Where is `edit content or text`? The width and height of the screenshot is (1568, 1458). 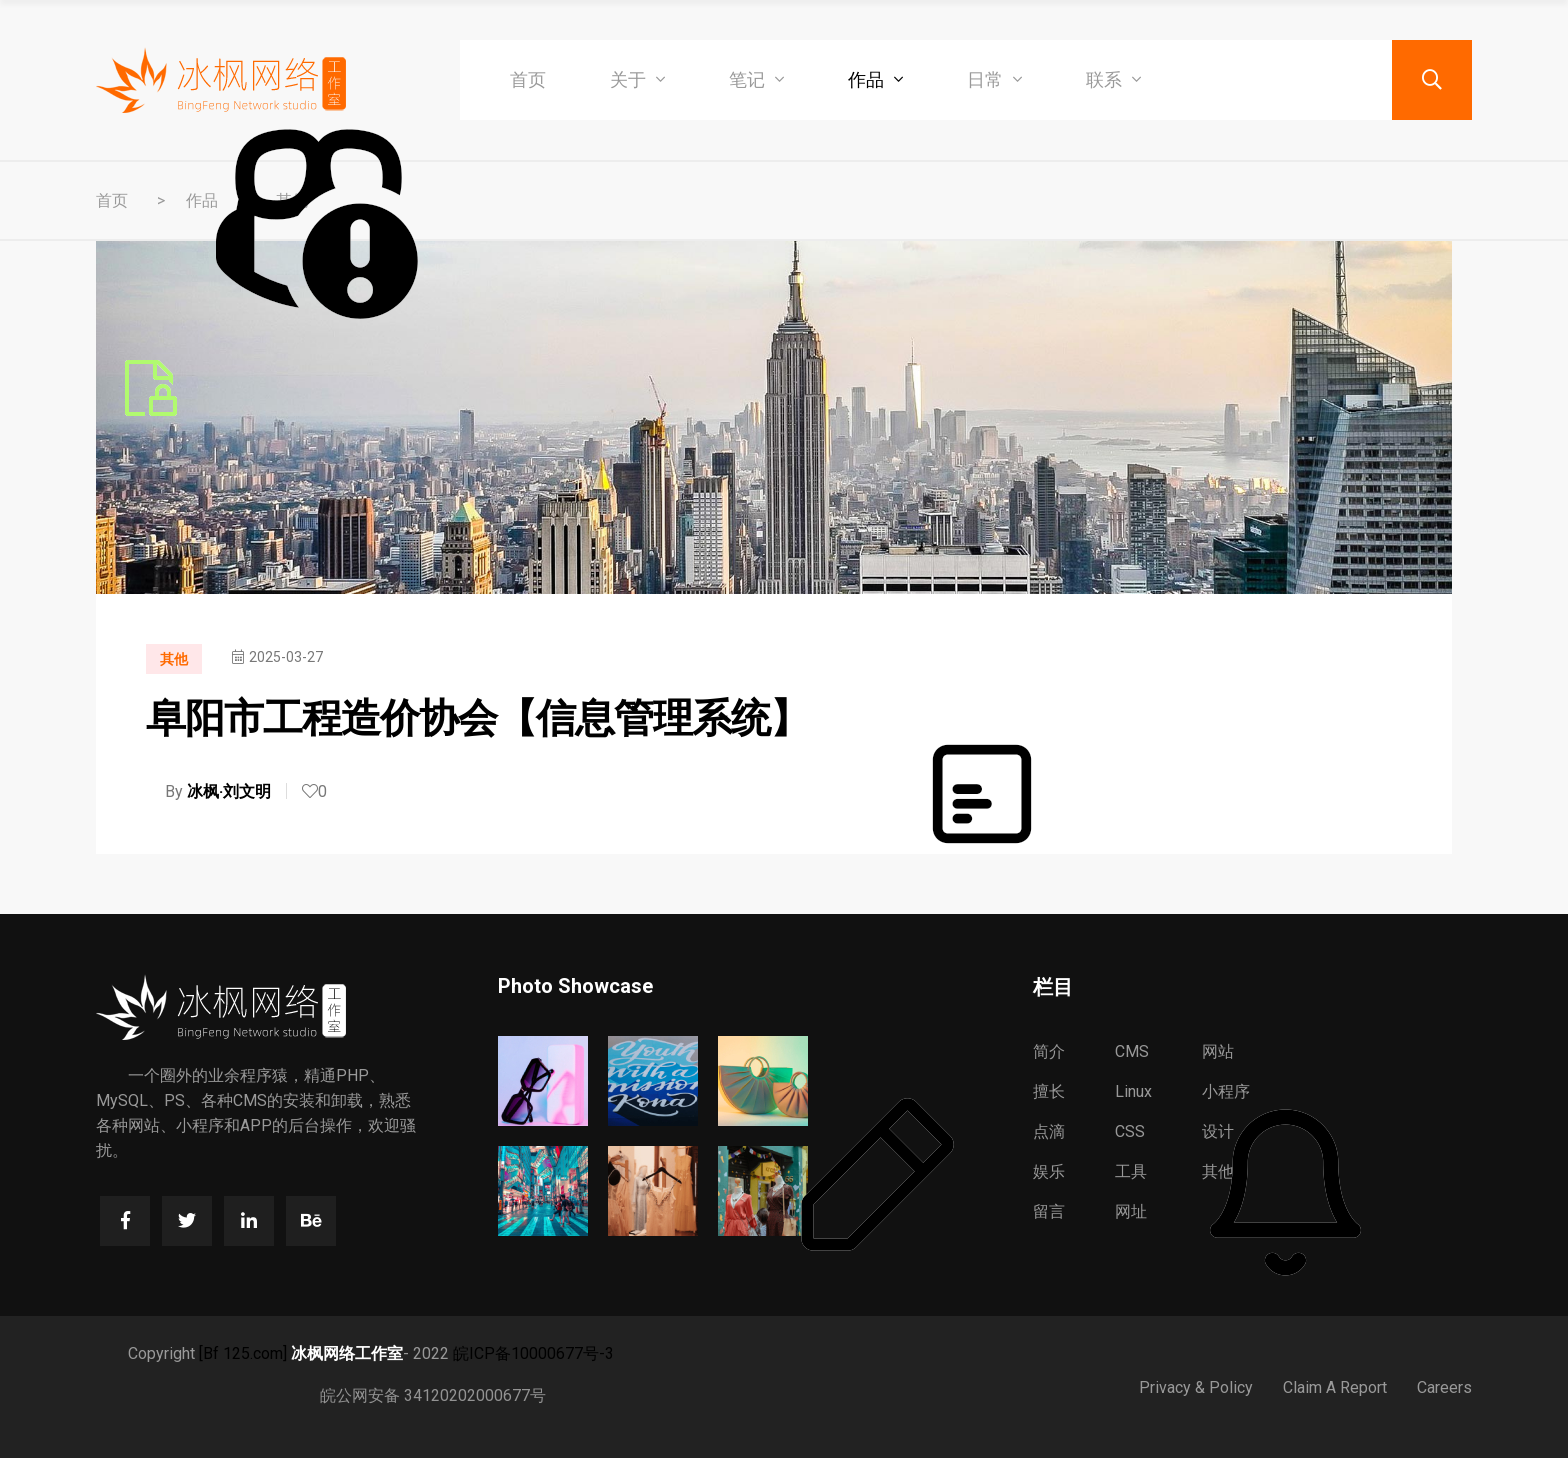
edit content or text is located at coordinates (874, 1177).